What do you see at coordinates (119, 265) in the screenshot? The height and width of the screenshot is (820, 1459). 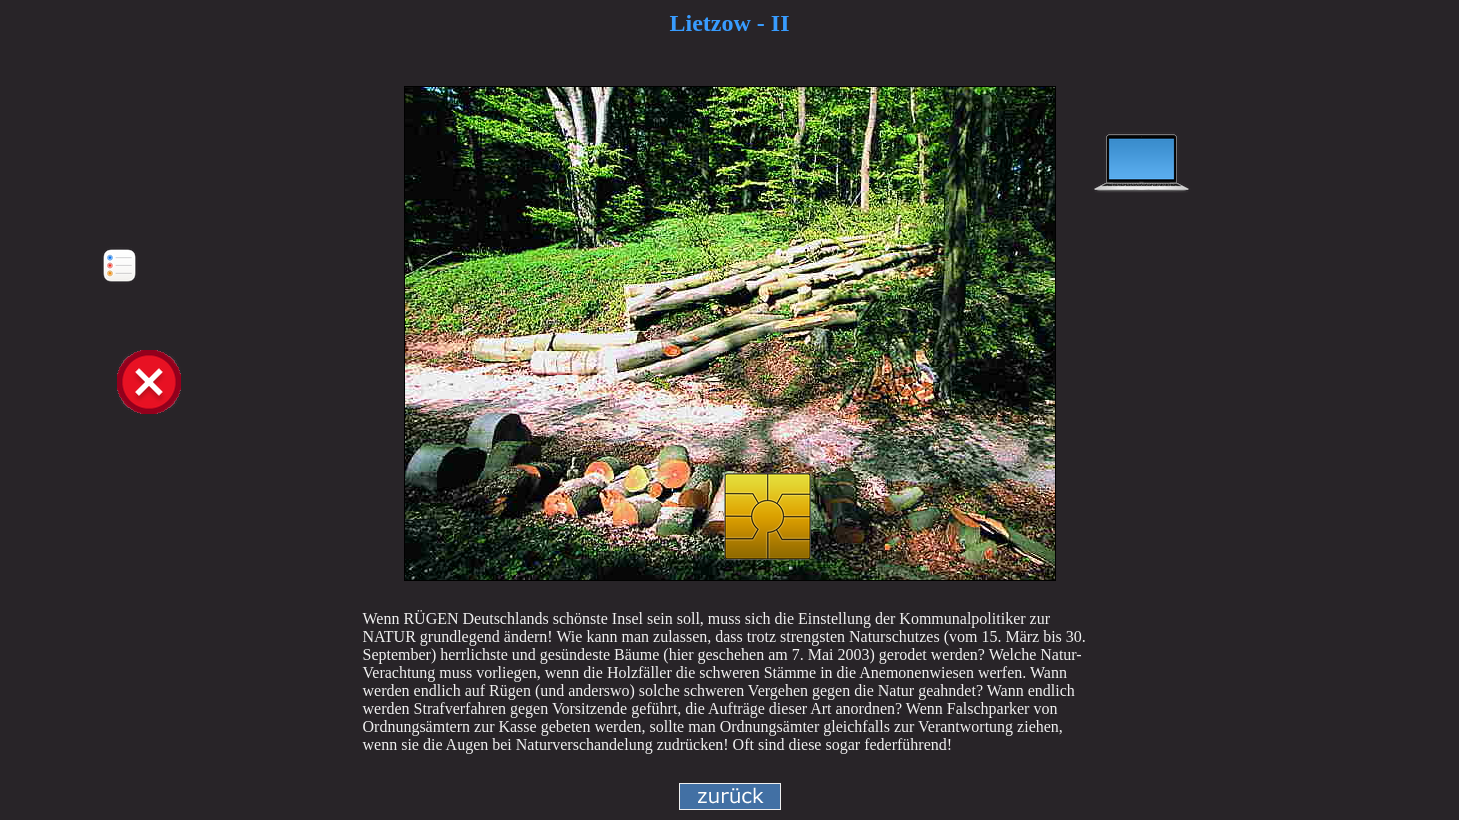 I see `open the reminders app` at bounding box center [119, 265].